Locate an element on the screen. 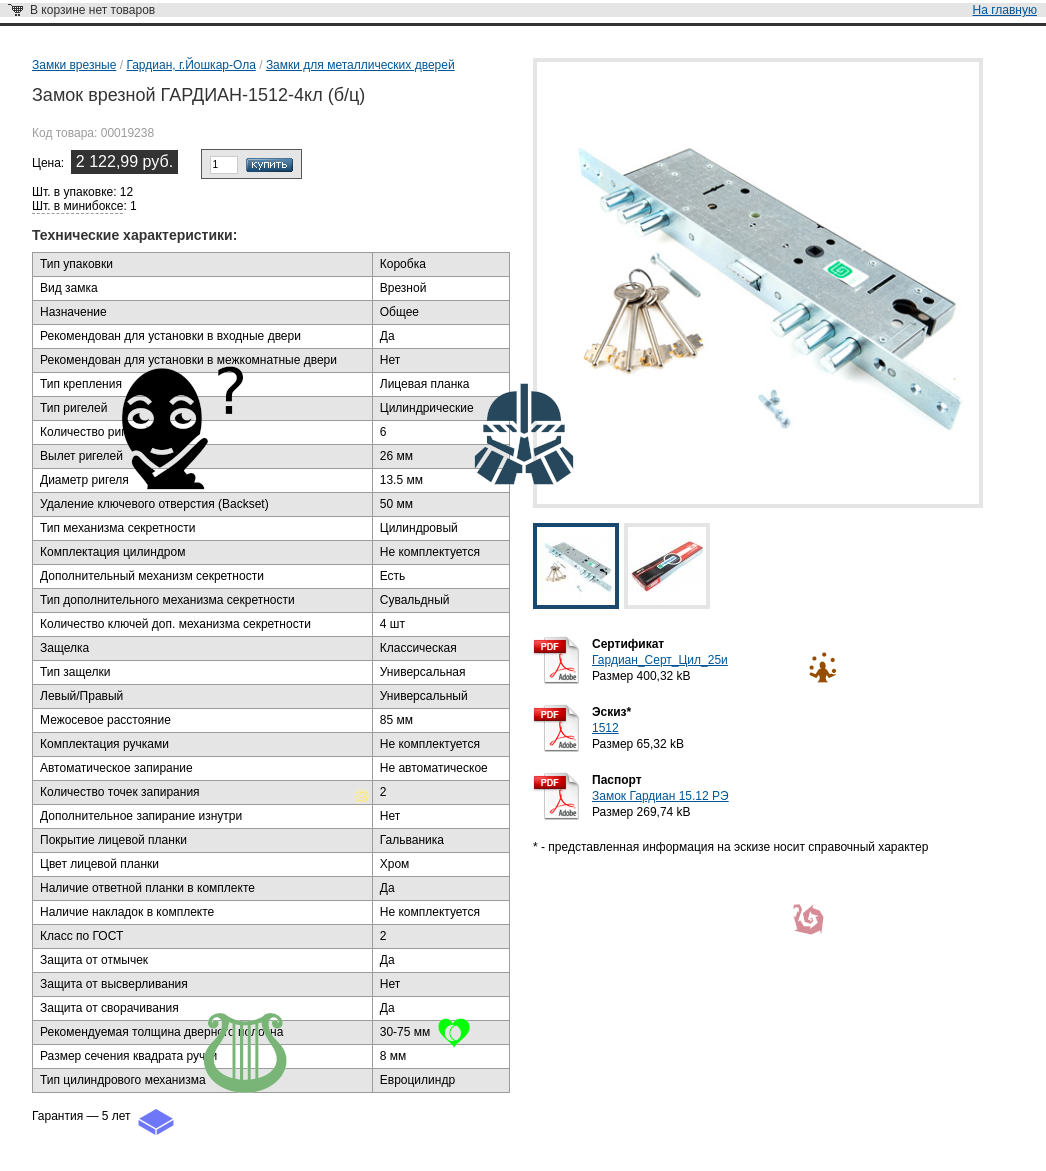  access music or audio features is located at coordinates (245, 1051).